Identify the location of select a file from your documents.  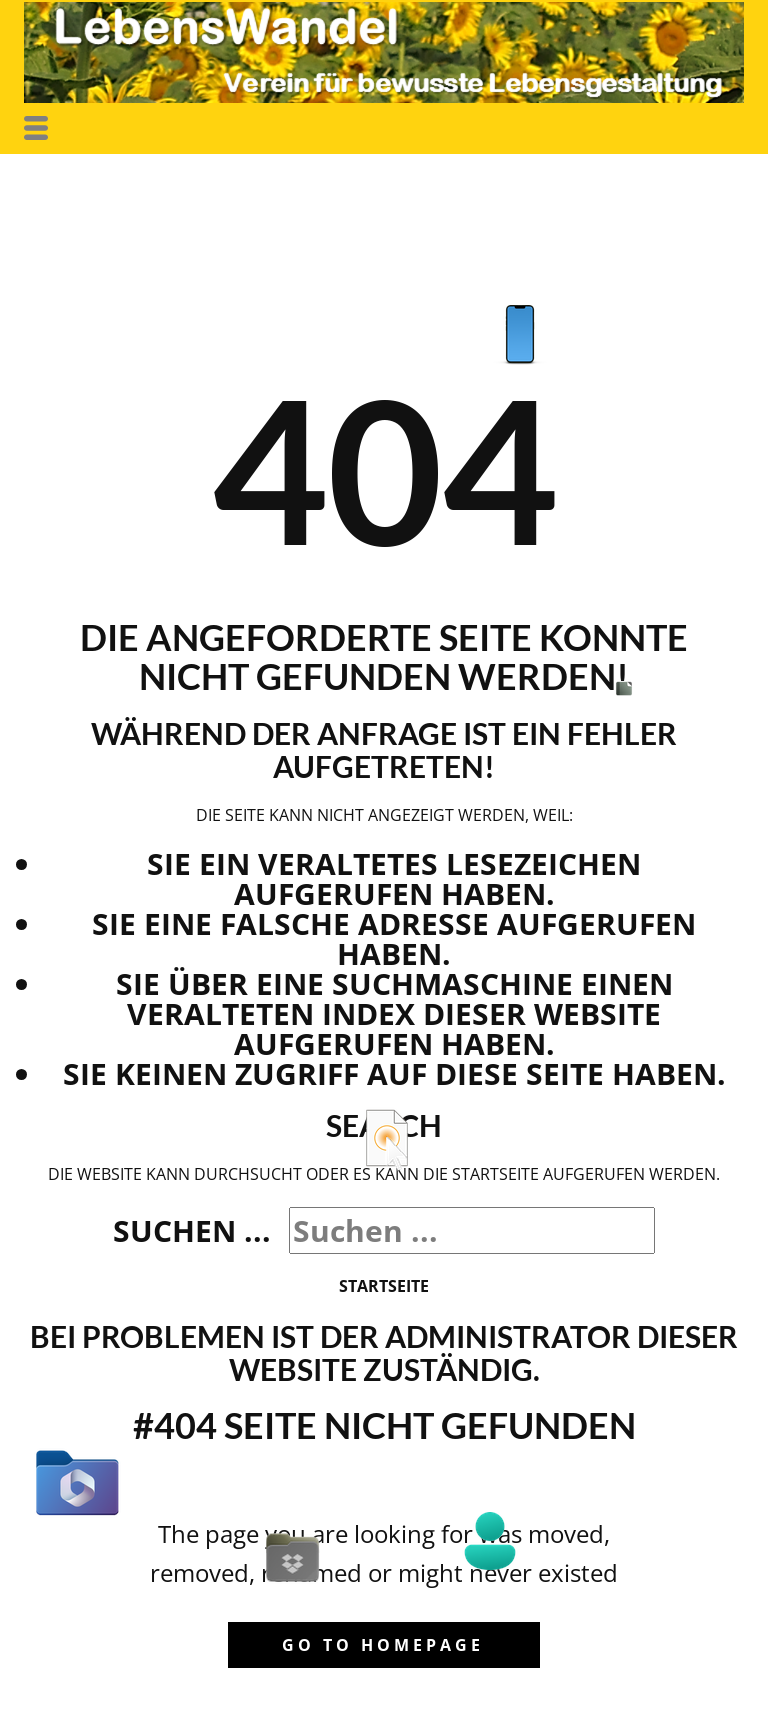
(387, 1138).